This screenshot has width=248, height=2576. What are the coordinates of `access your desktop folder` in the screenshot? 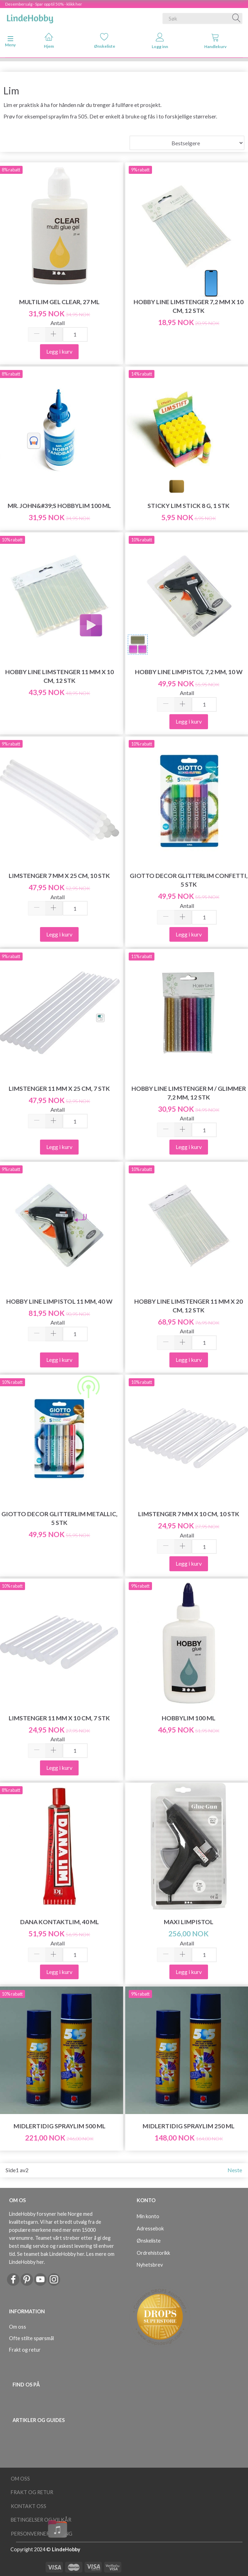 It's located at (177, 486).